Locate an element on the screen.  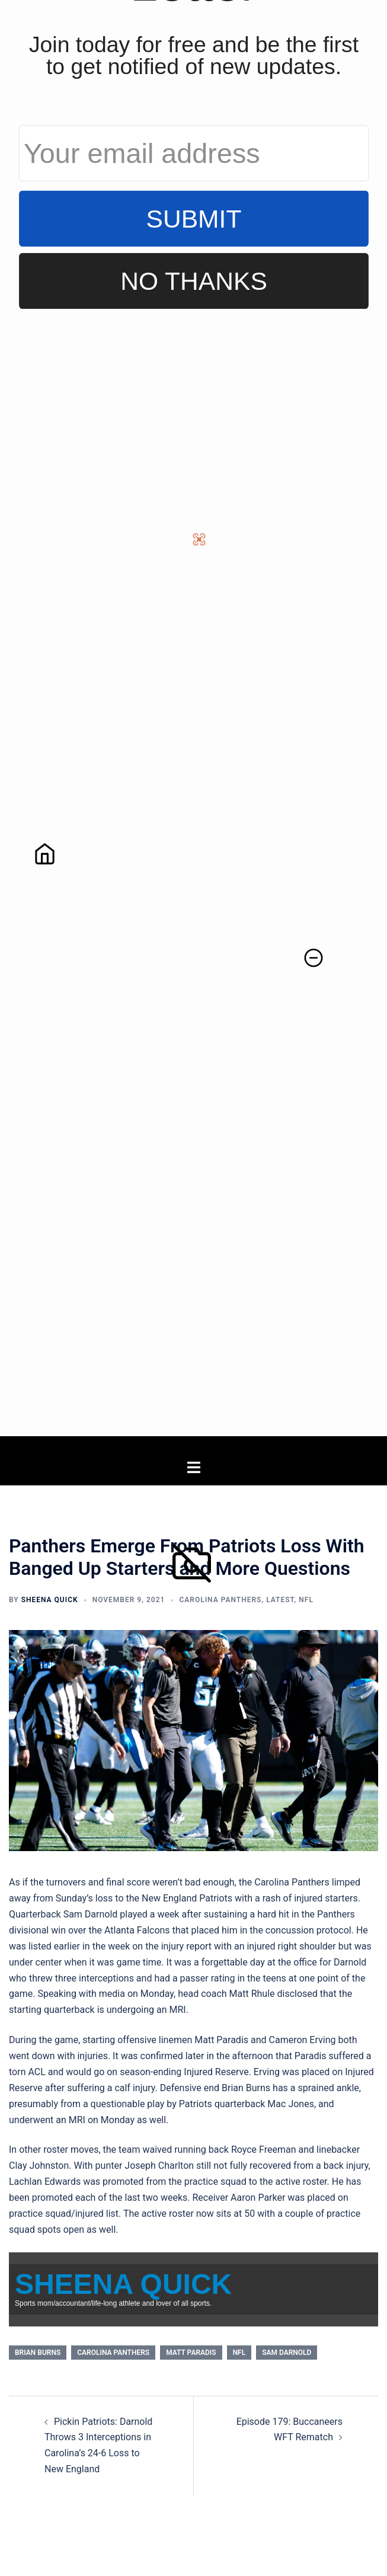
camera is disabled or turned off is located at coordinates (191, 1563).